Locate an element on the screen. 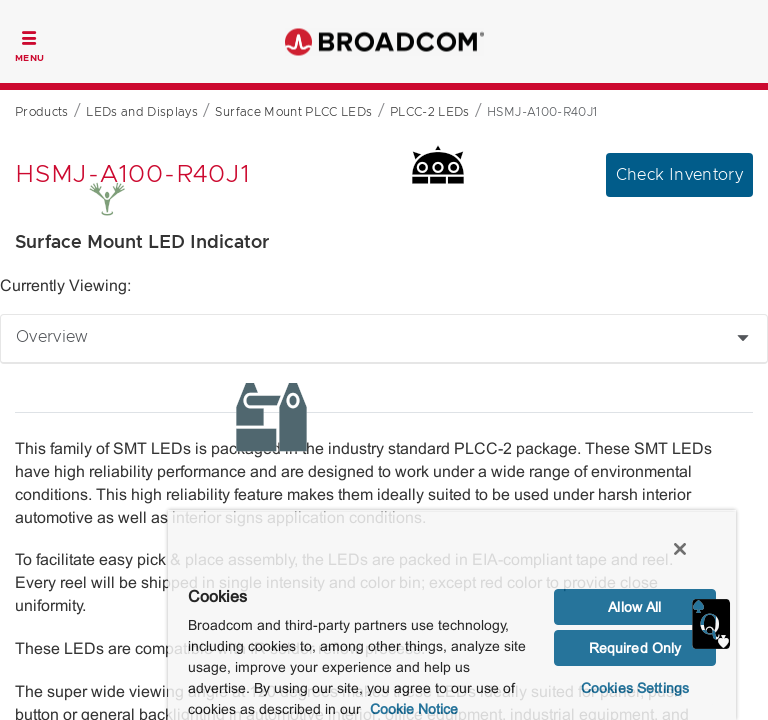  queen of spades playing card is located at coordinates (711, 624).